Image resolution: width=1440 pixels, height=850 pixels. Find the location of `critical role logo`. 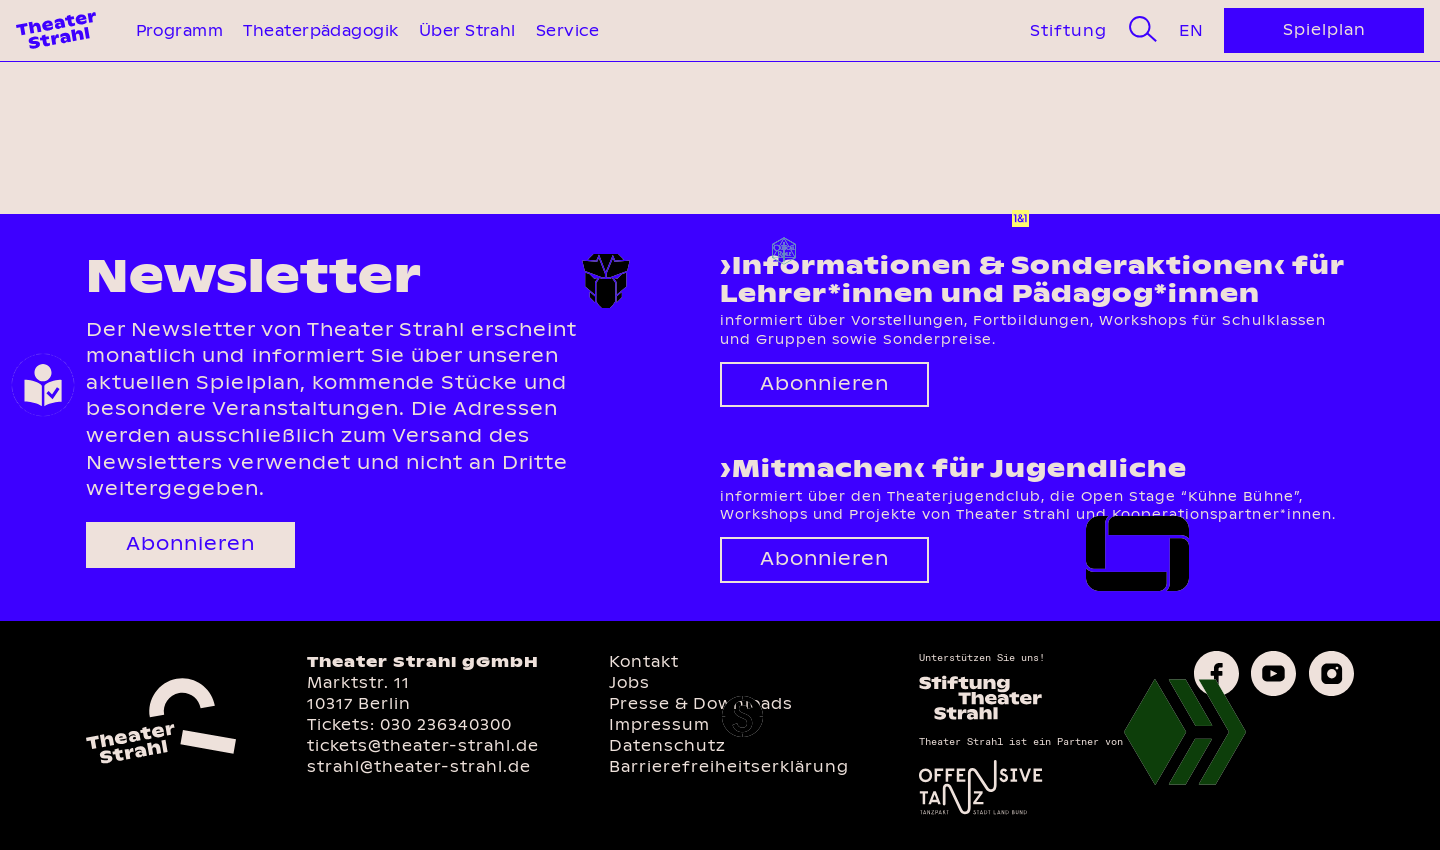

critical role logo is located at coordinates (784, 251).